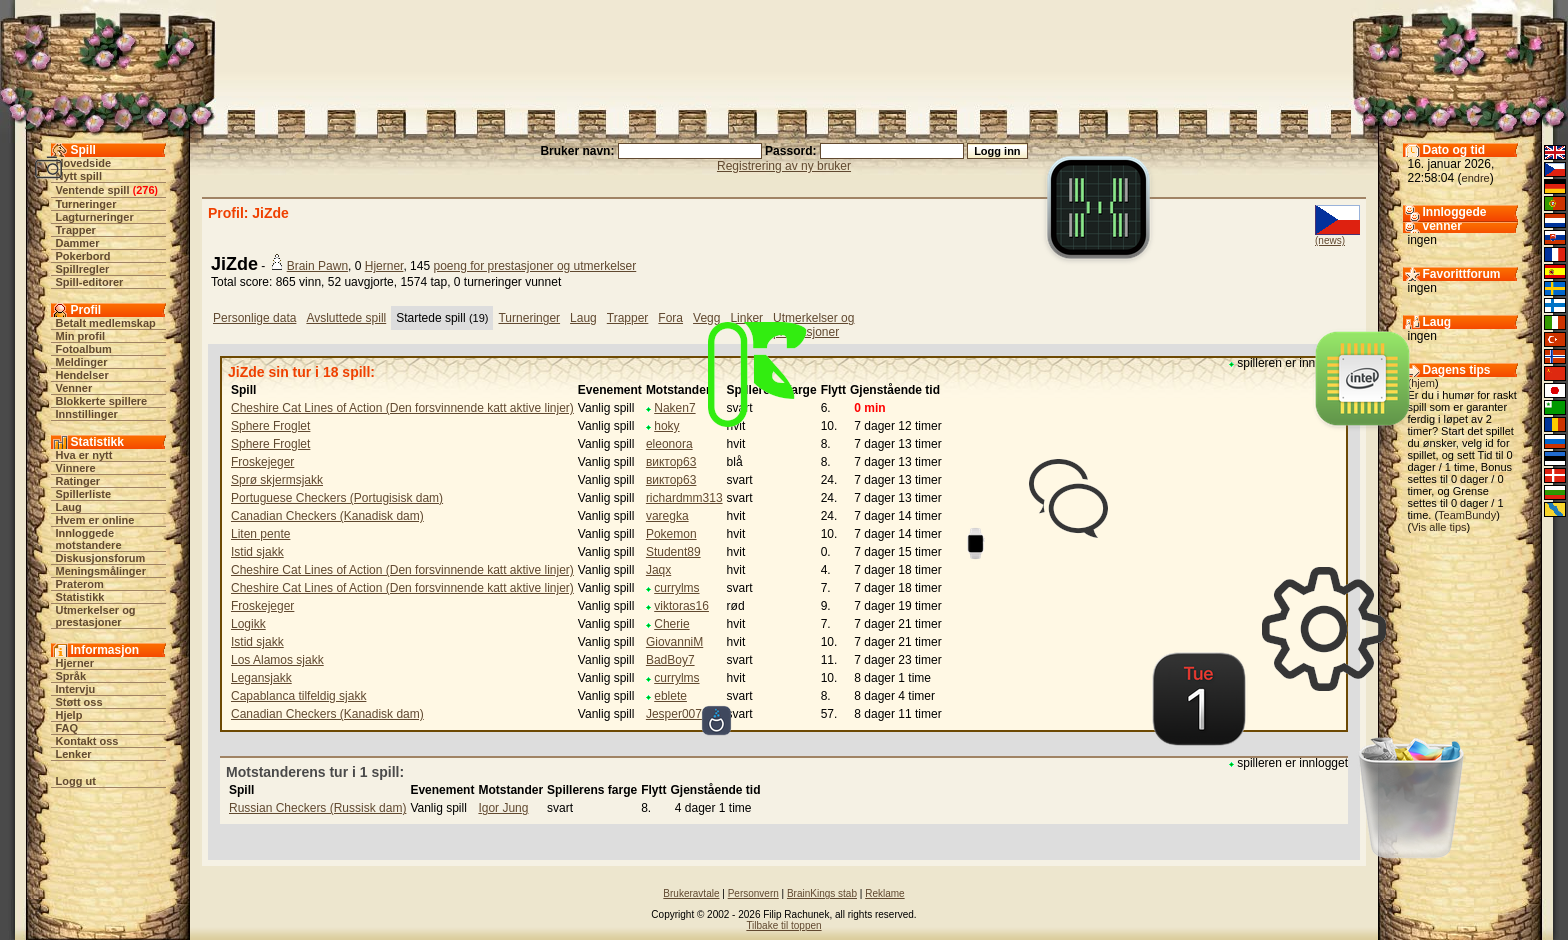  Describe the element at coordinates (1362, 378) in the screenshot. I see `access Intel processor settings` at that location.